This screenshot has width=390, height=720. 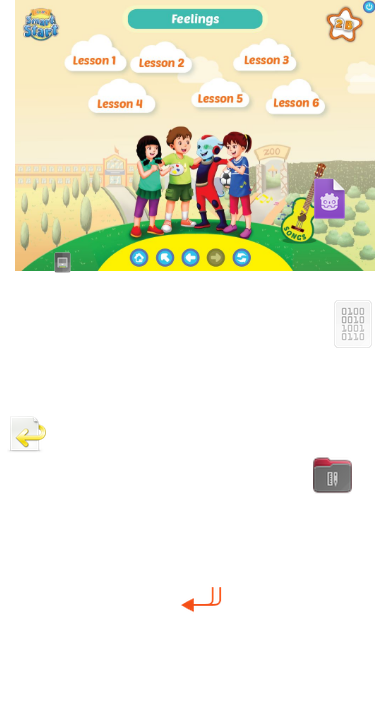 What do you see at coordinates (329, 199) in the screenshot?
I see `a godot game engine scene file` at bounding box center [329, 199].